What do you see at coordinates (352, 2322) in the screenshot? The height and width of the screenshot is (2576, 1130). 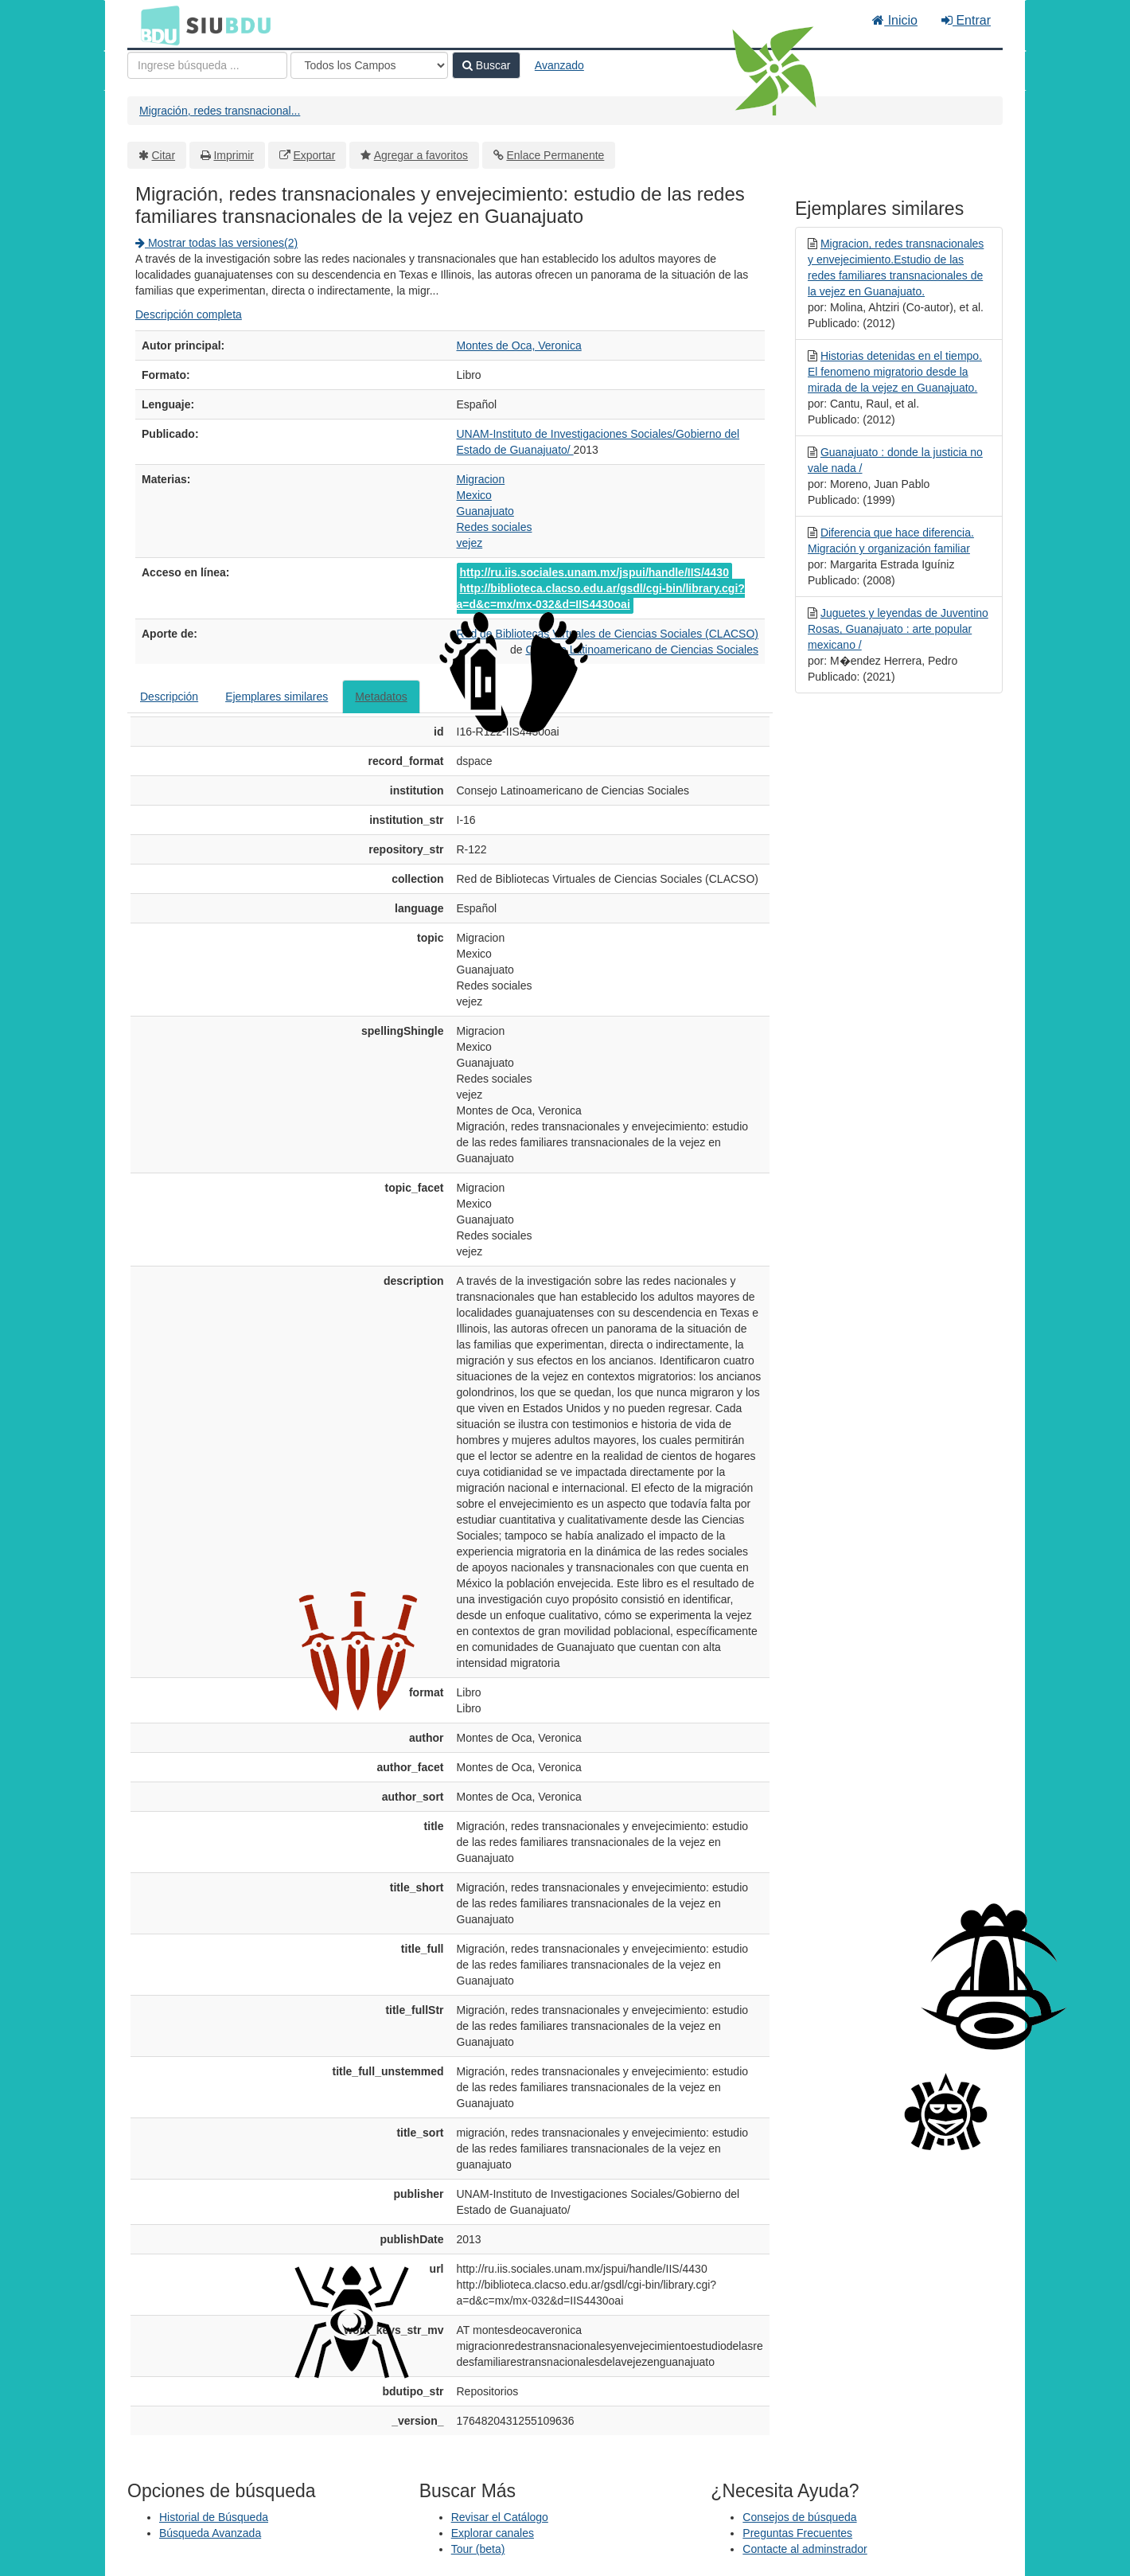 I see `indicates a spider or arachnid creature in game` at bounding box center [352, 2322].